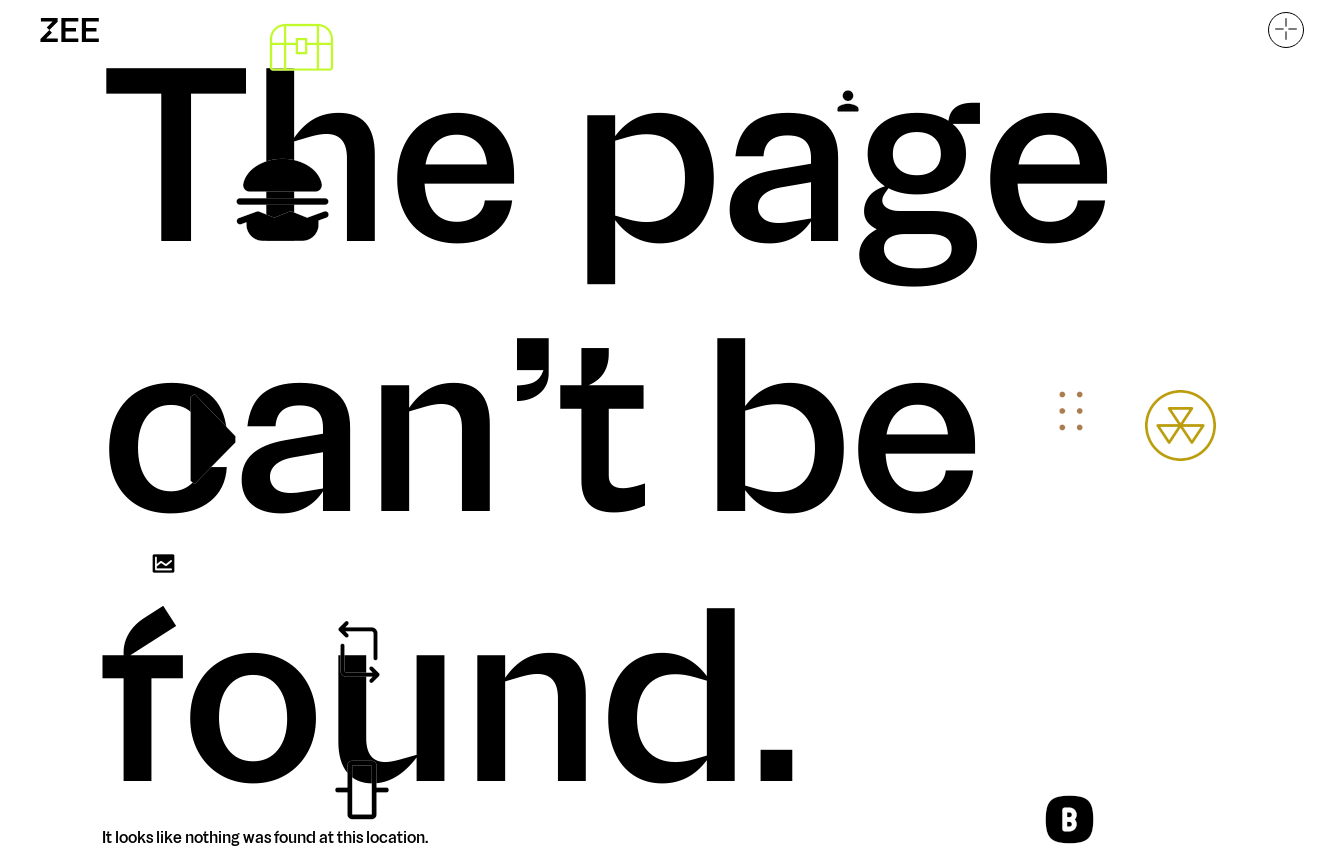 This screenshot has height=849, width=1344. I want to click on view analytics or performance data, so click(163, 563).